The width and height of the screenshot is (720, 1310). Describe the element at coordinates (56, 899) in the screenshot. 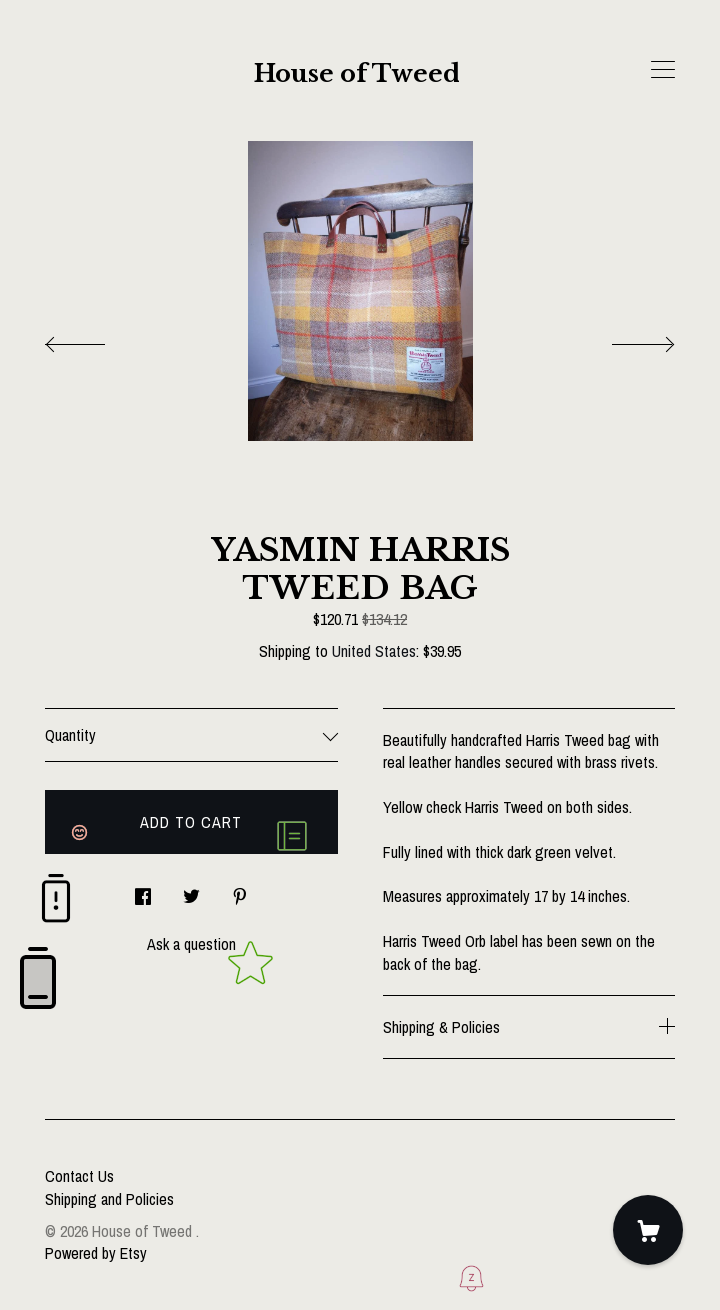

I see `indicates low battery warning` at that location.